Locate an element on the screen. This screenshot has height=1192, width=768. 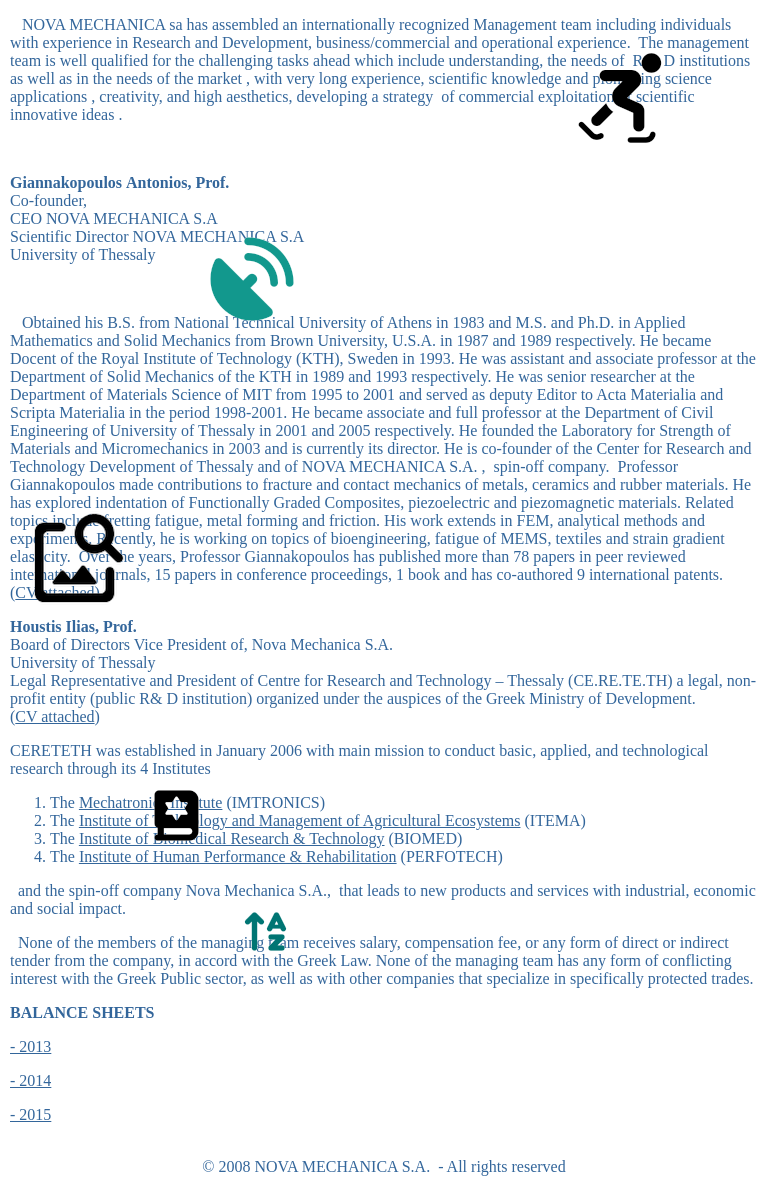
access Jewish religious texts is located at coordinates (176, 815).